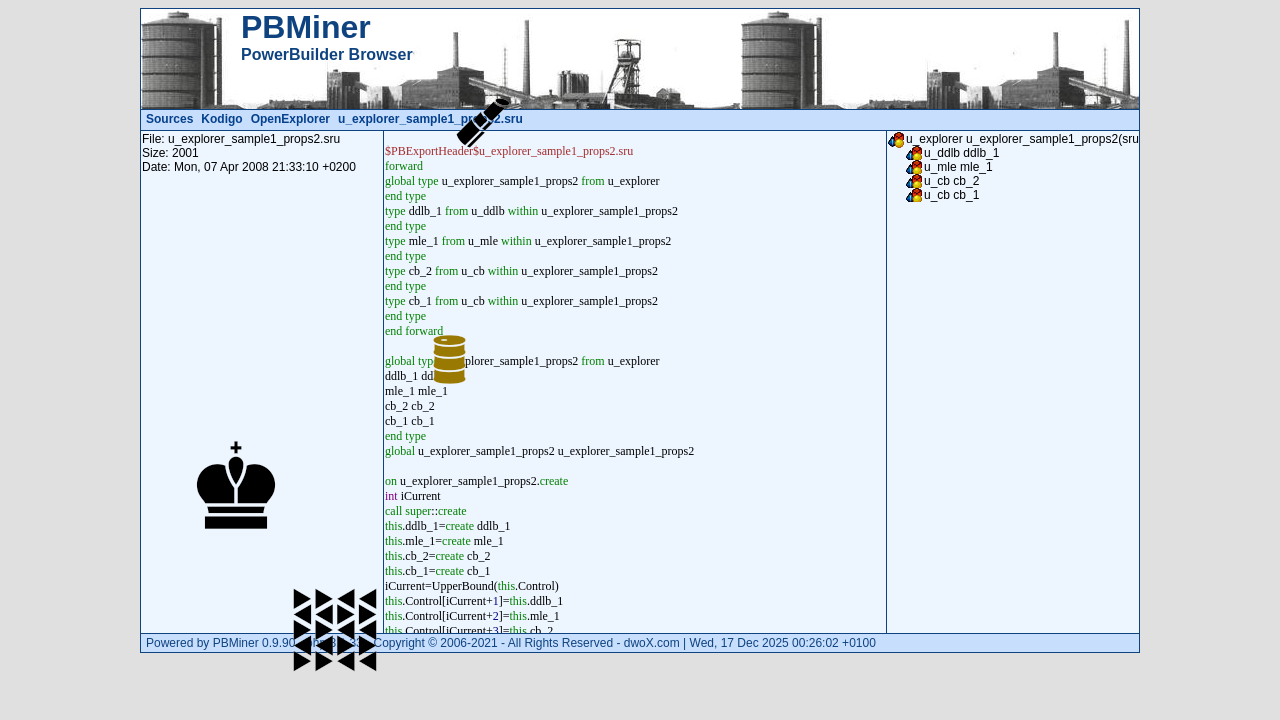 The width and height of the screenshot is (1280, 720). Describe the element at coordinates (335, 630) in the screenshot. I see `decorative geometric pattern element` at that location.